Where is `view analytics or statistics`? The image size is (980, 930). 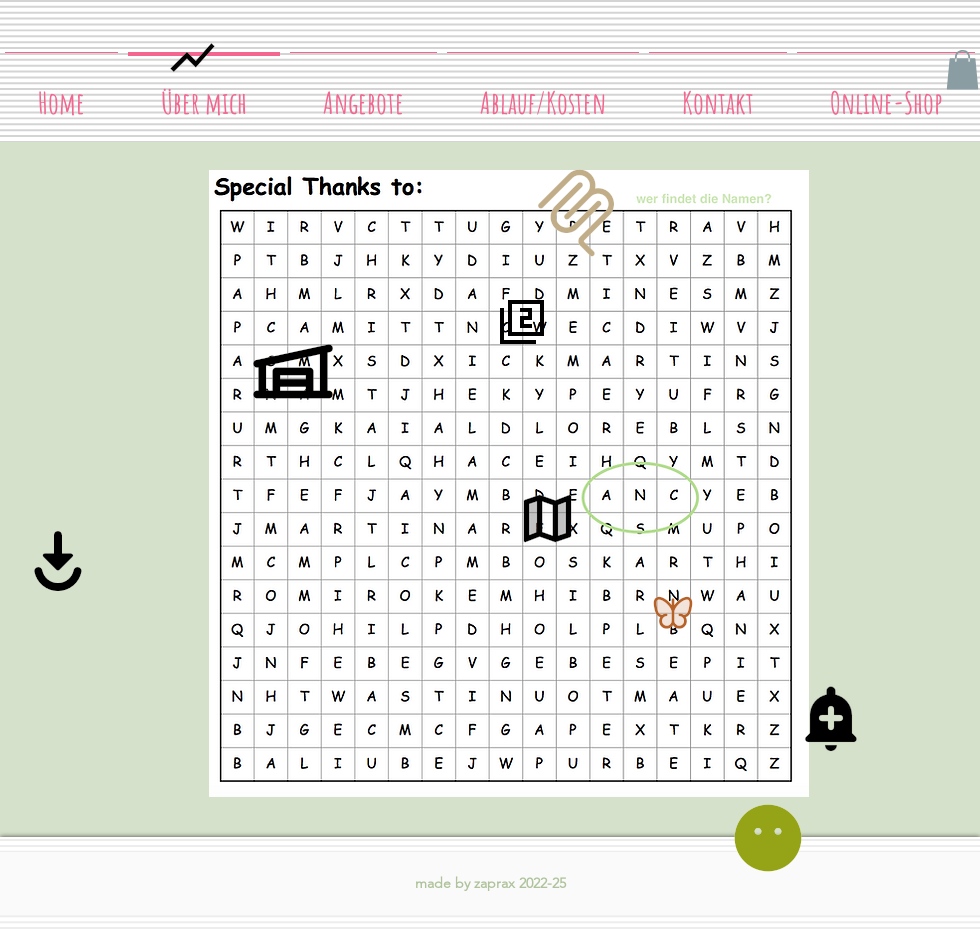 view analytics or statistics is located at coordinates (192, 57).